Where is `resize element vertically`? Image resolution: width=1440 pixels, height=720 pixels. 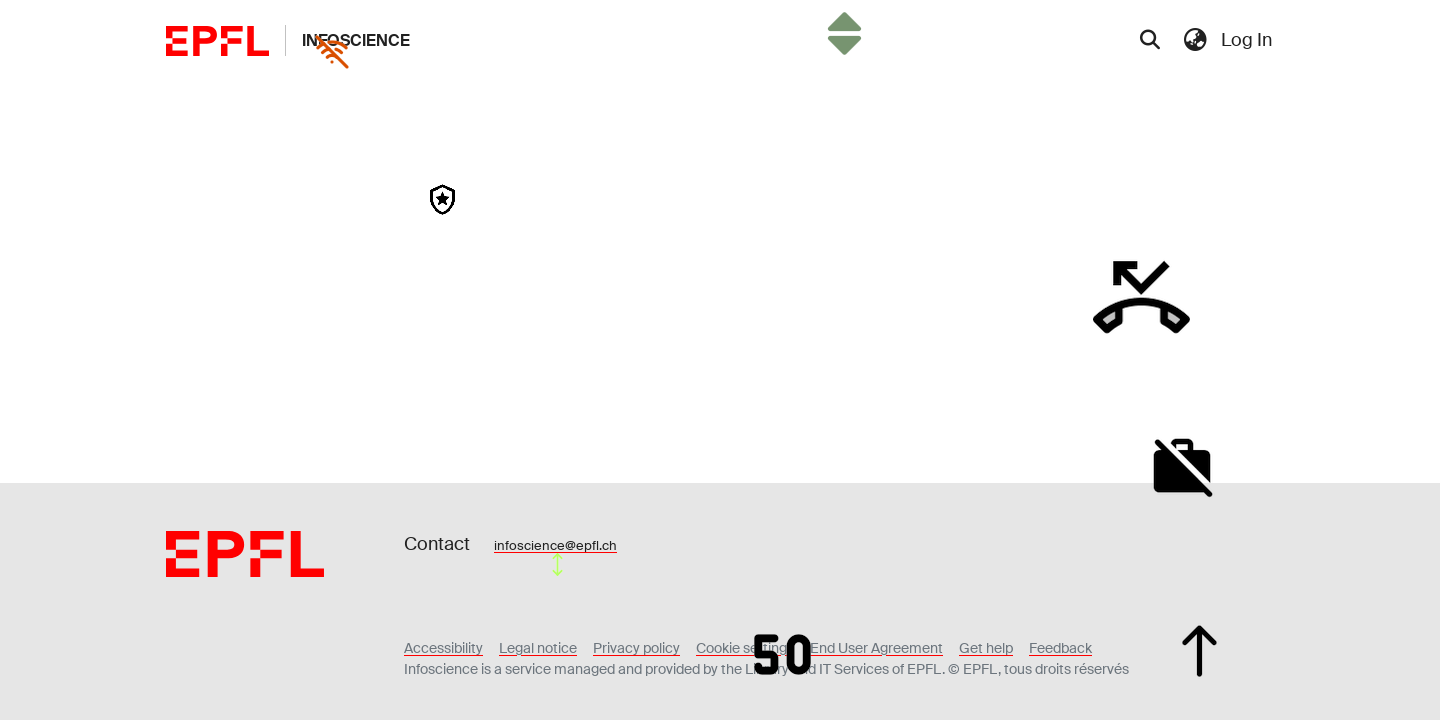 resize element vertically is located at coordinates (557, 564).